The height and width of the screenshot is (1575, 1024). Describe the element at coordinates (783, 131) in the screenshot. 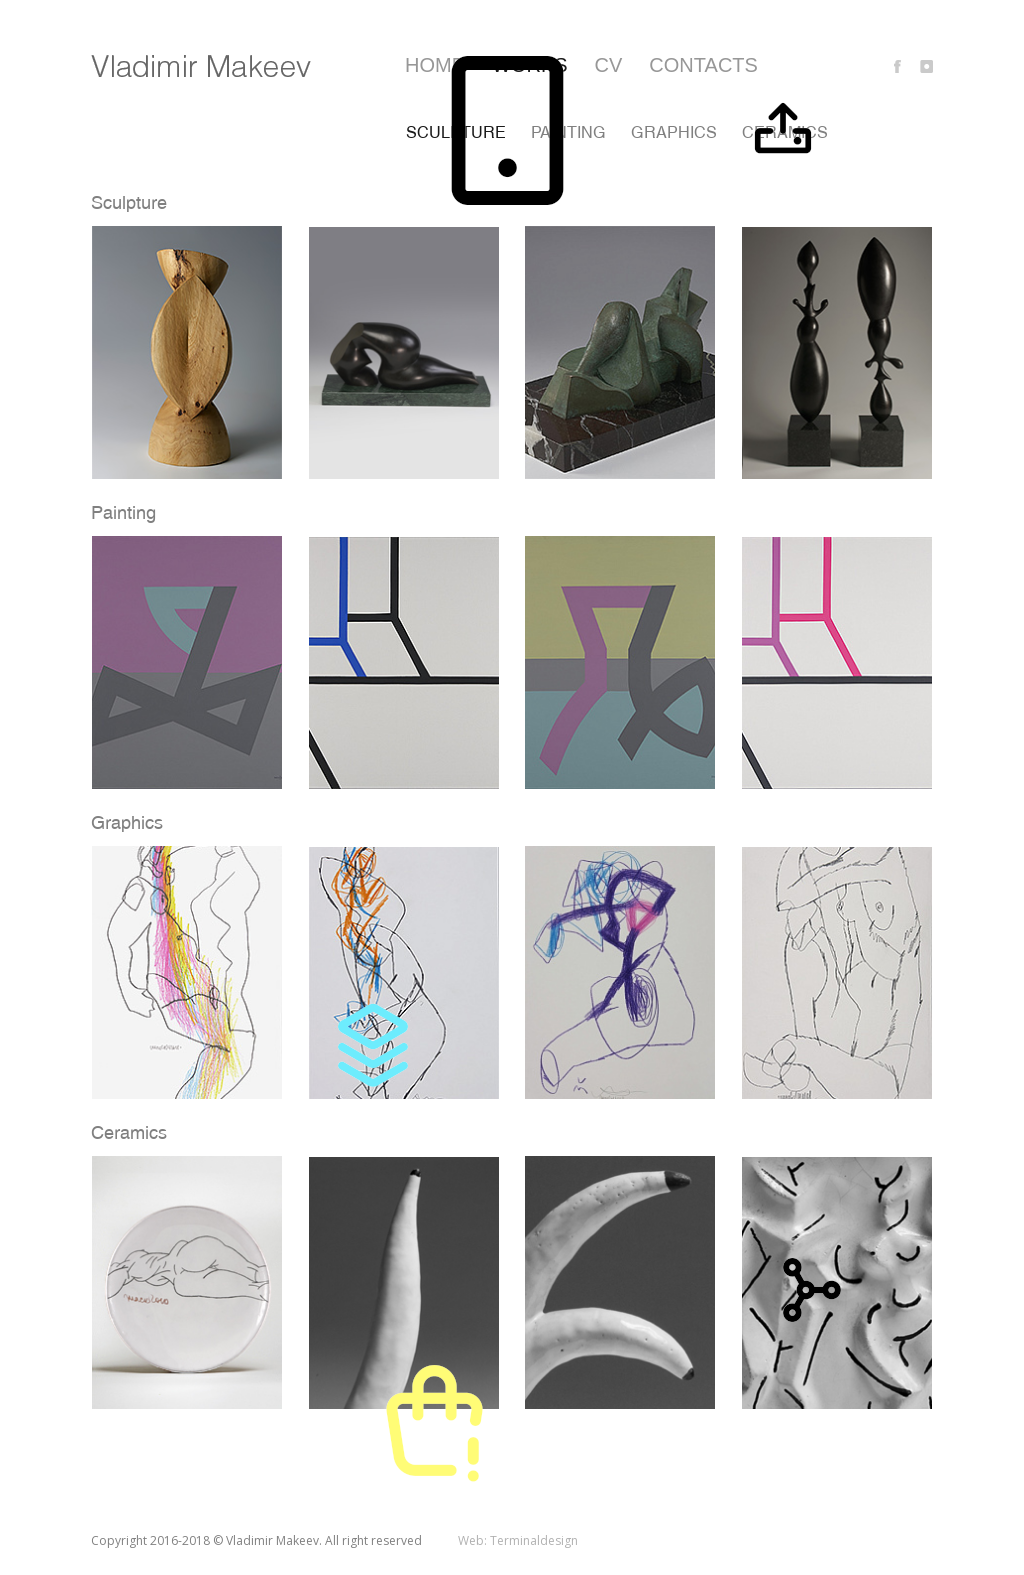

I see `upload a file or document` at that location.